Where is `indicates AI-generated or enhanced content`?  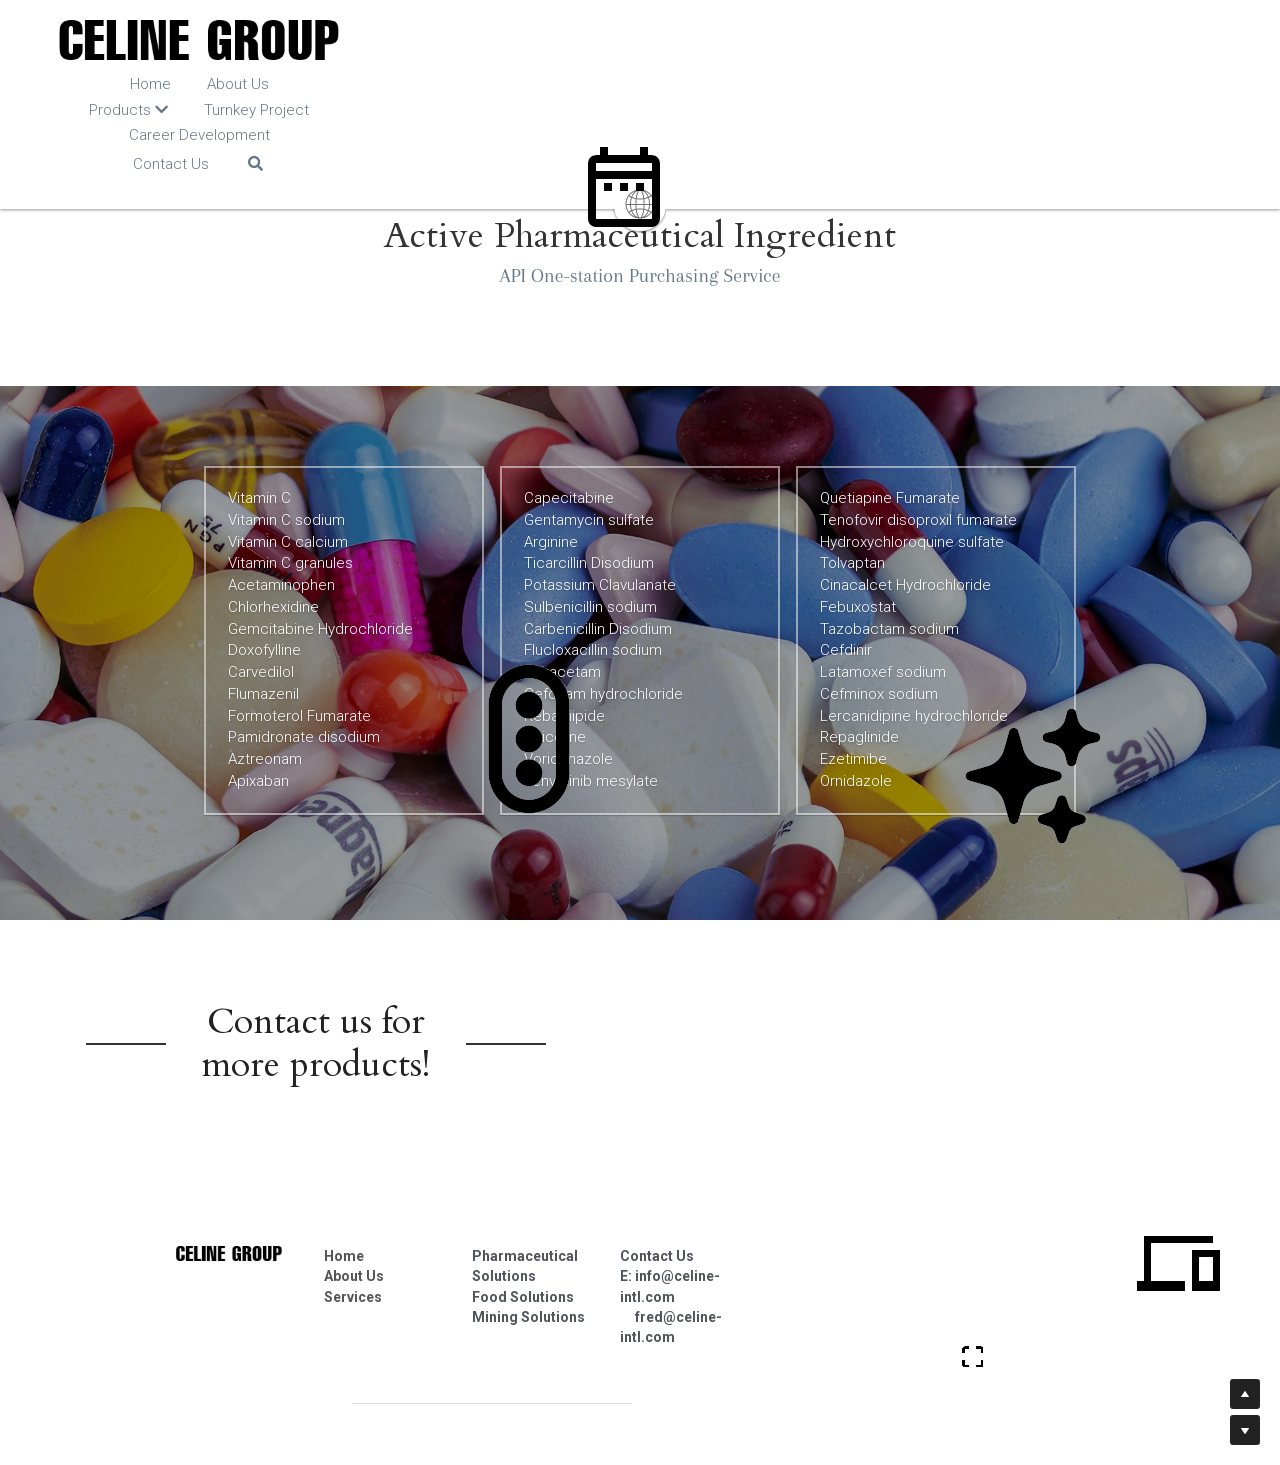 indicates AI-generated or enhanced content is located at coordinates (1033, 776).